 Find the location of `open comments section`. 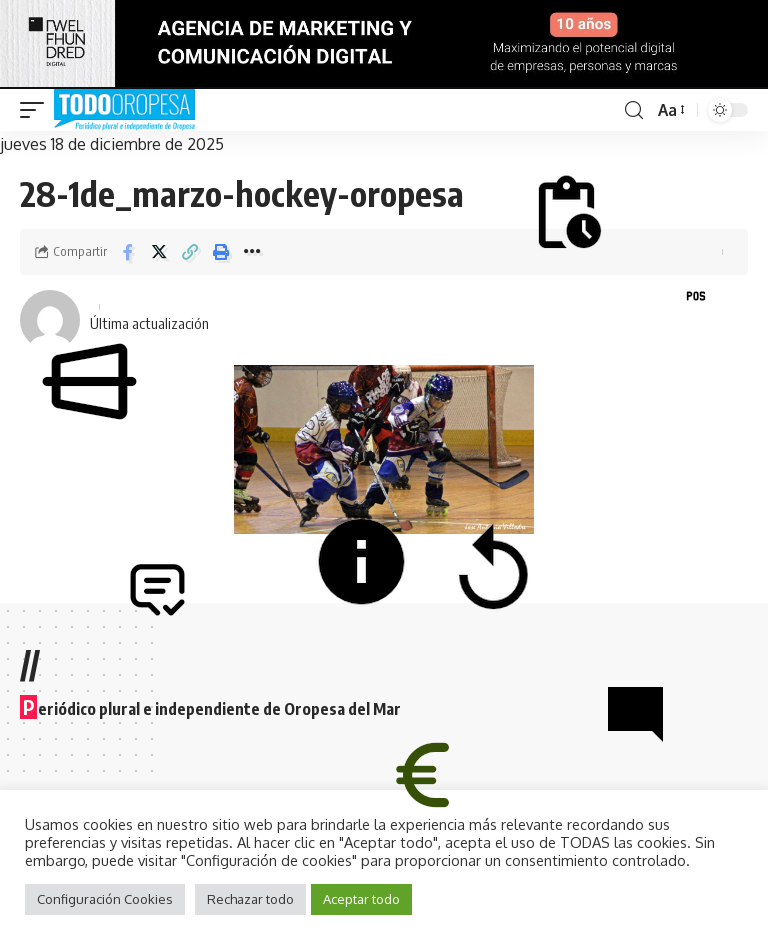

open comments section is located at coordinates (635, 714).